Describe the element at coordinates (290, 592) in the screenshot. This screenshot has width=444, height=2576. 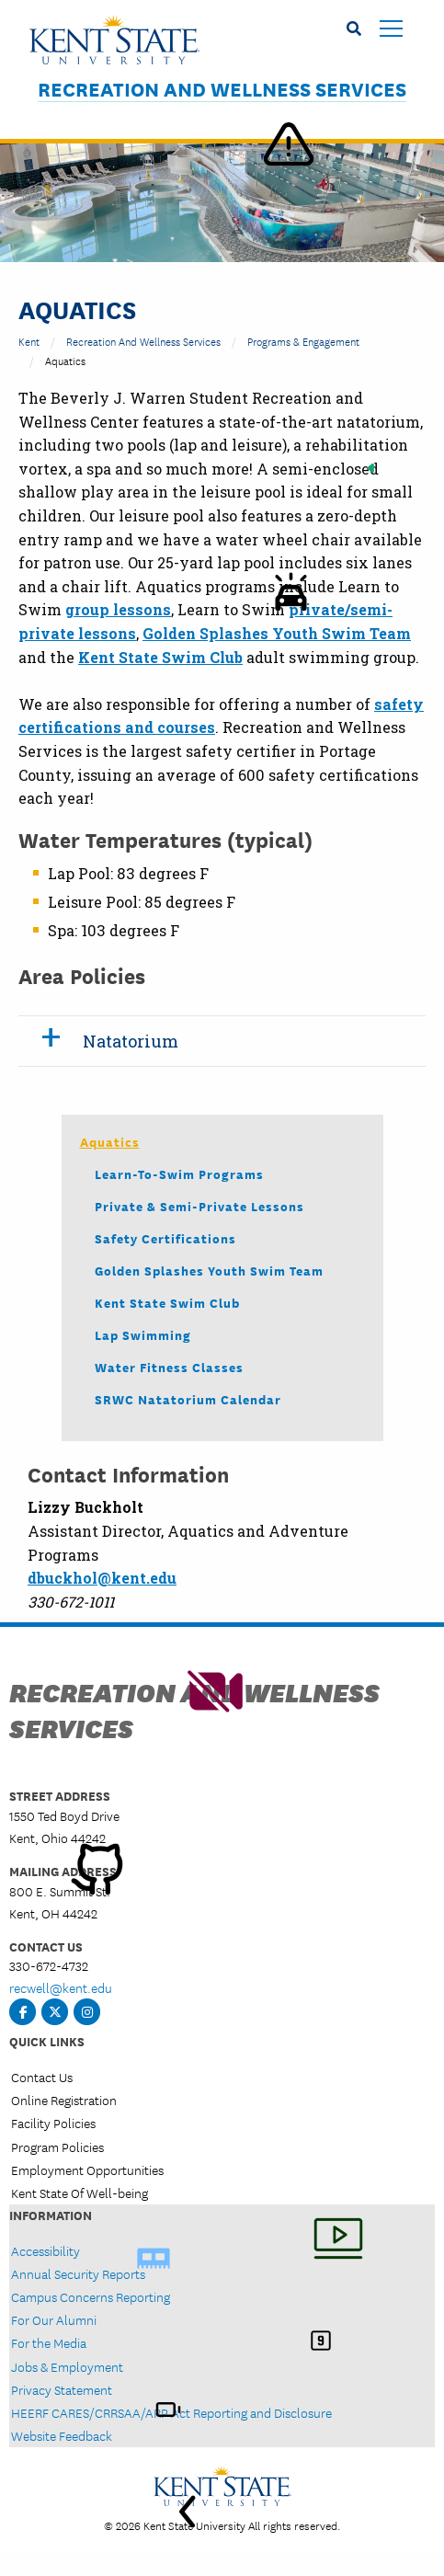
I see `indicates vehicle is currently active or running` at that location.